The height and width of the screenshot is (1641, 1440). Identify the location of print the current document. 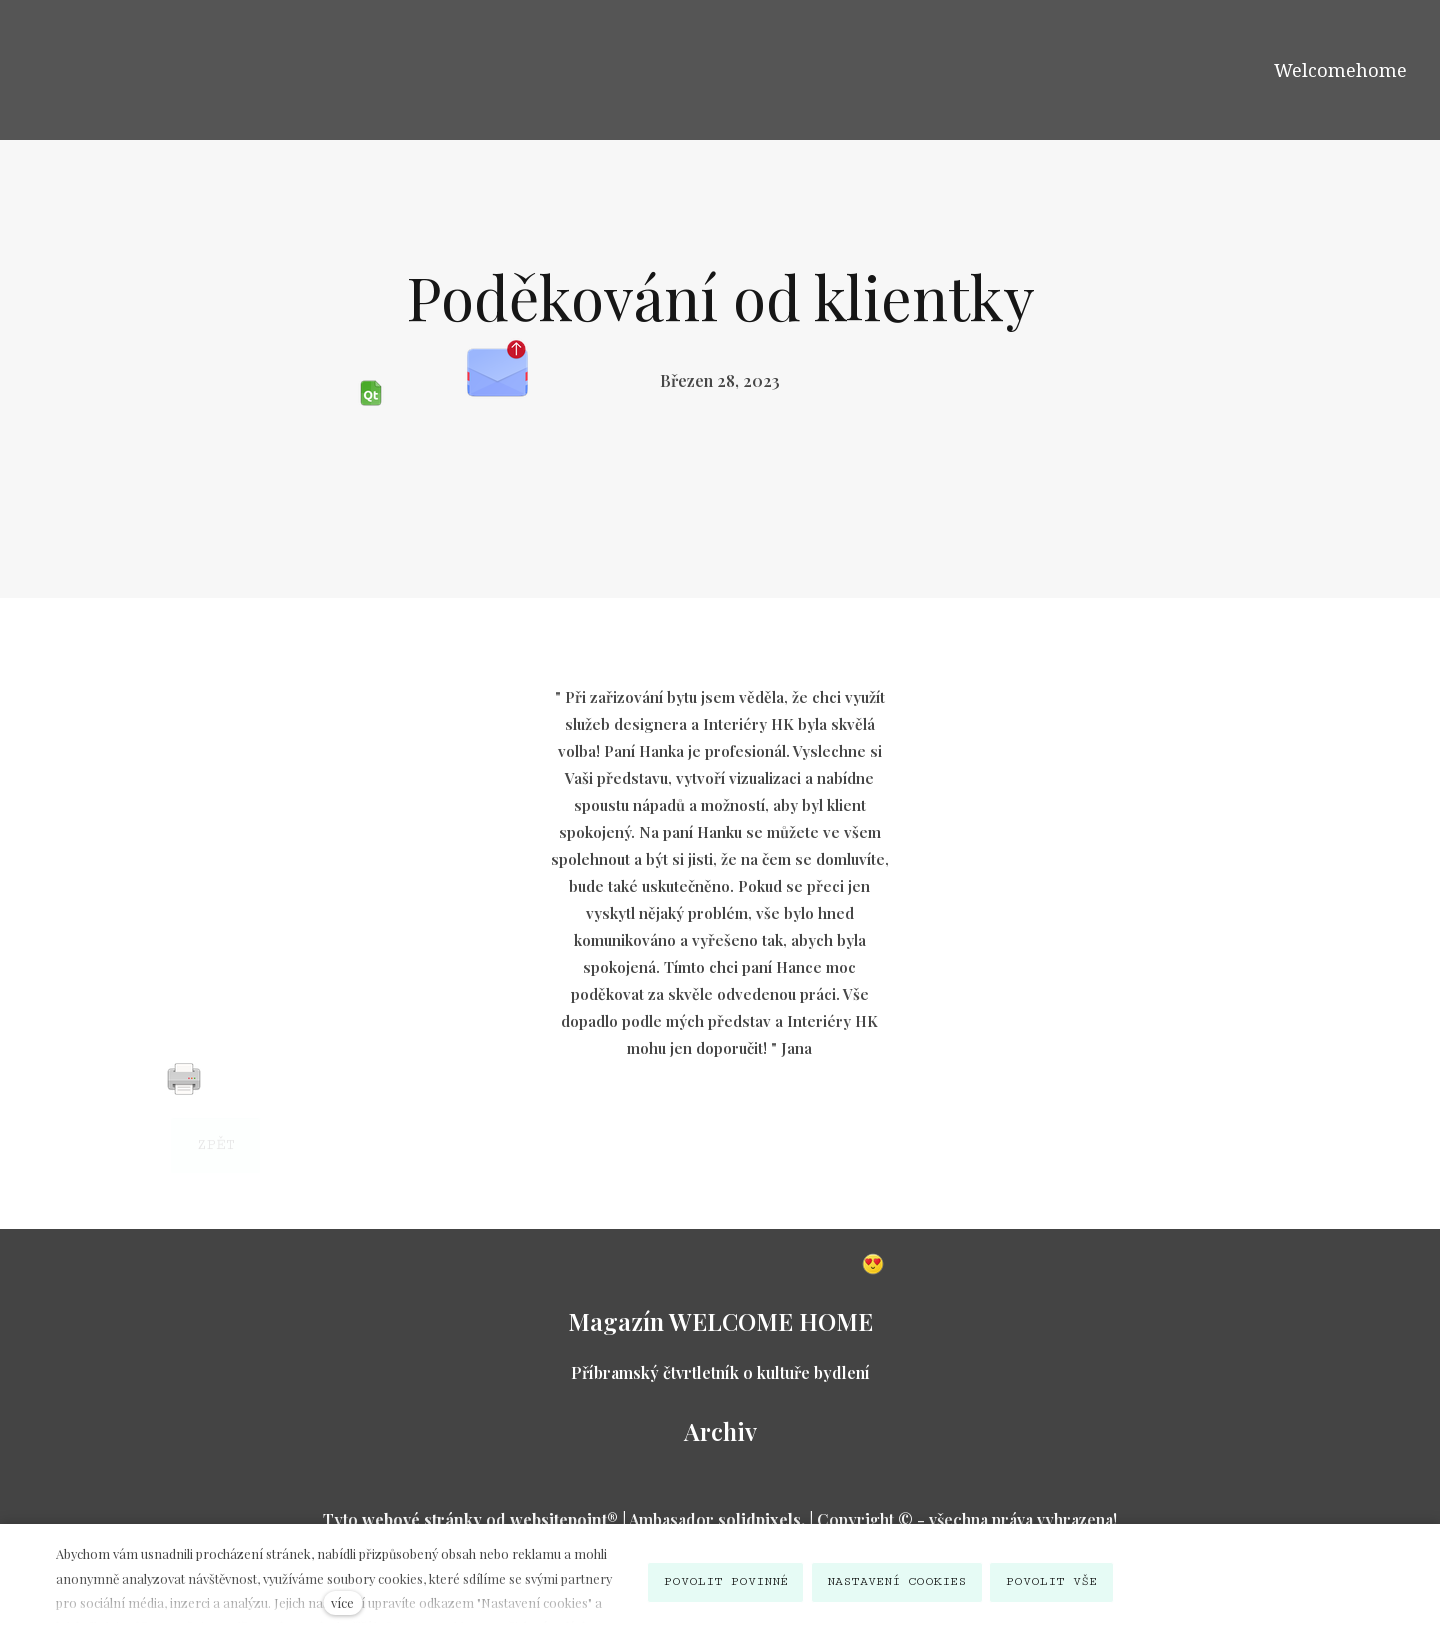
(184, 1079).